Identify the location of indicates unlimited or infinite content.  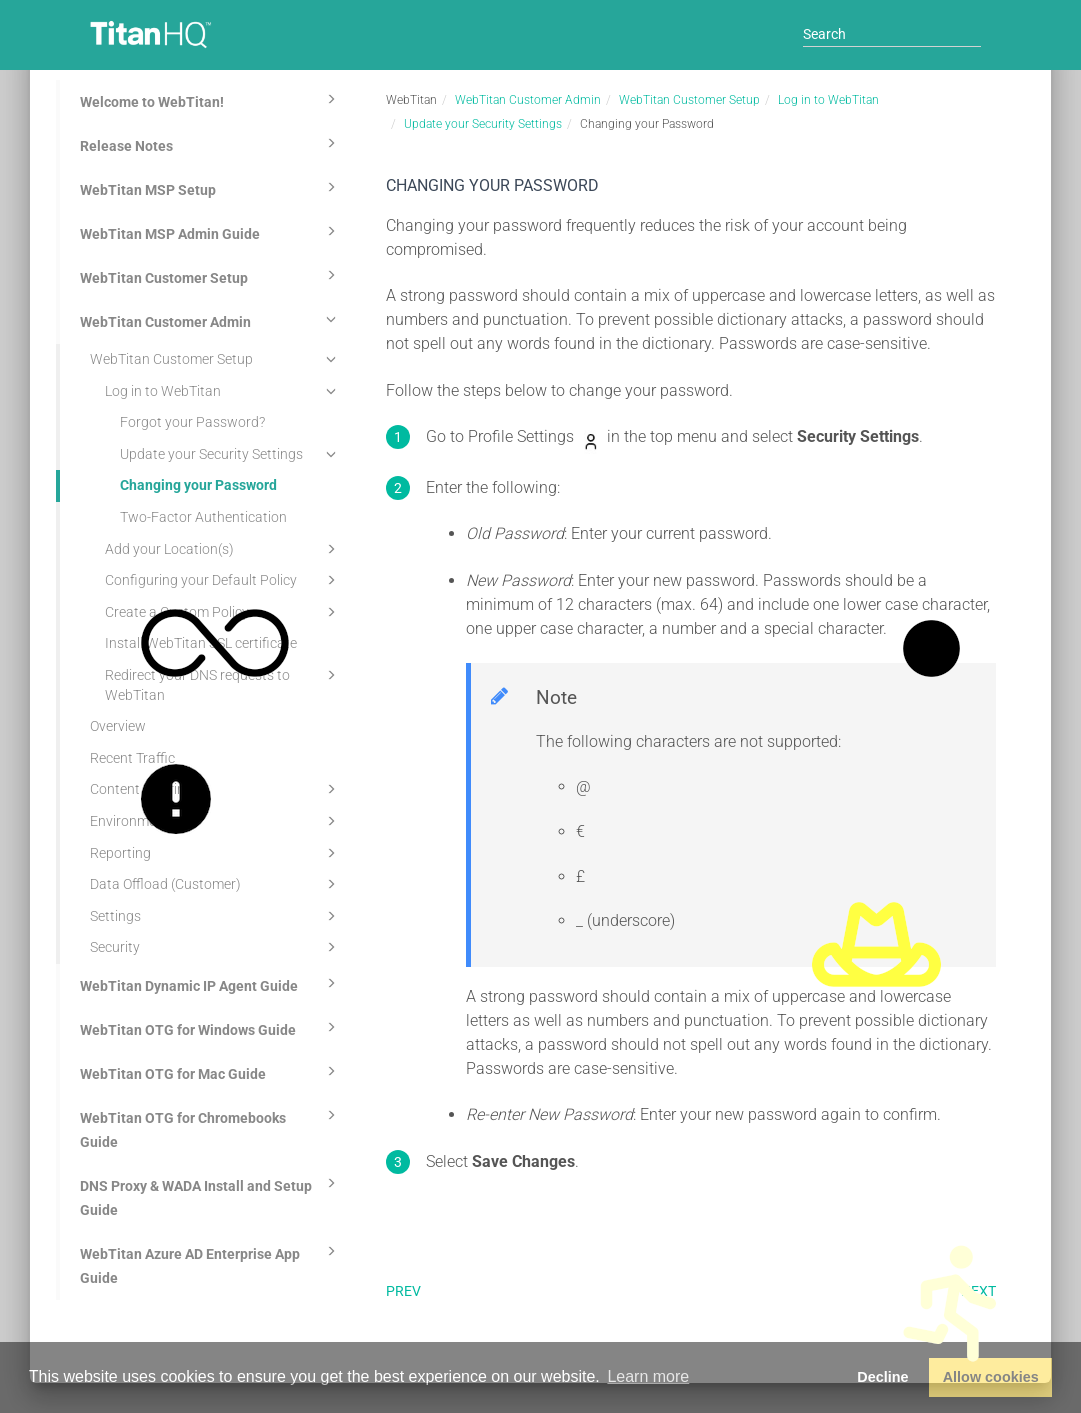
(215, 643).